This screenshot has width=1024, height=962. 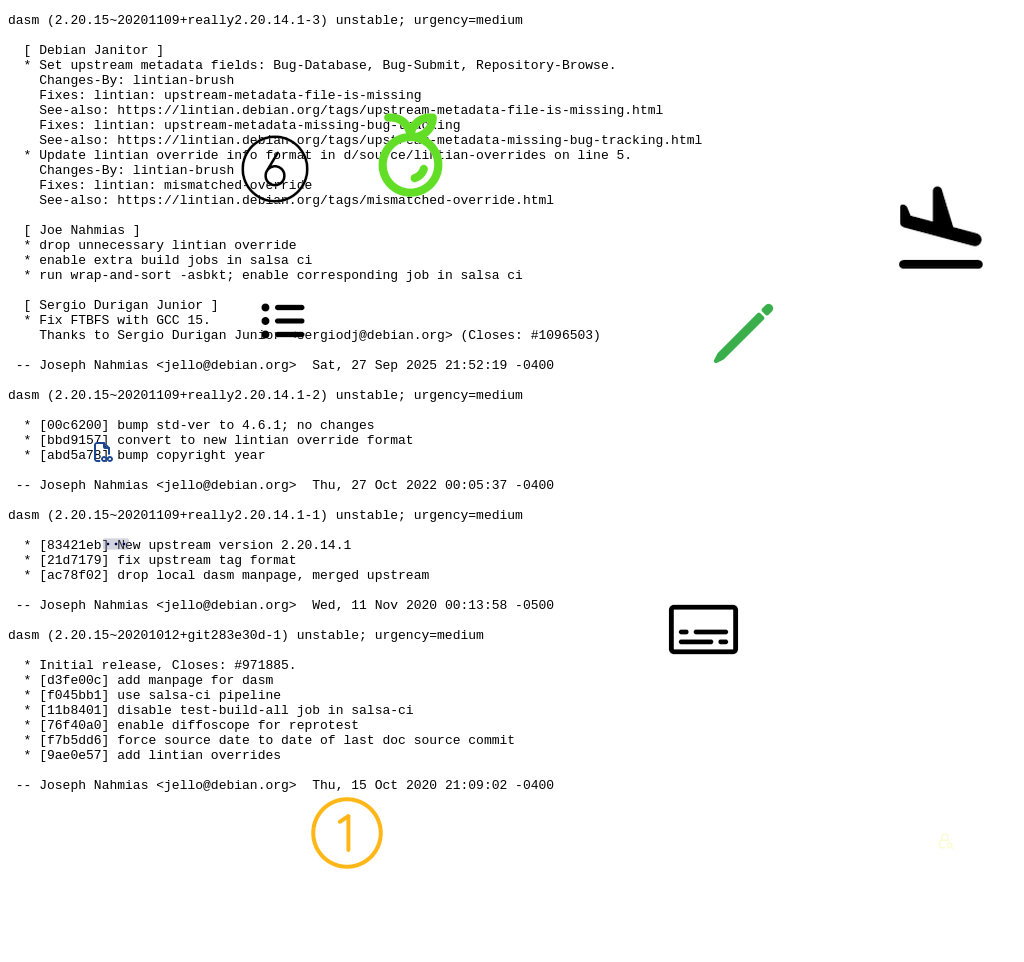 I want to click on view items in a bulleted list format, so click(x=283, y=321).